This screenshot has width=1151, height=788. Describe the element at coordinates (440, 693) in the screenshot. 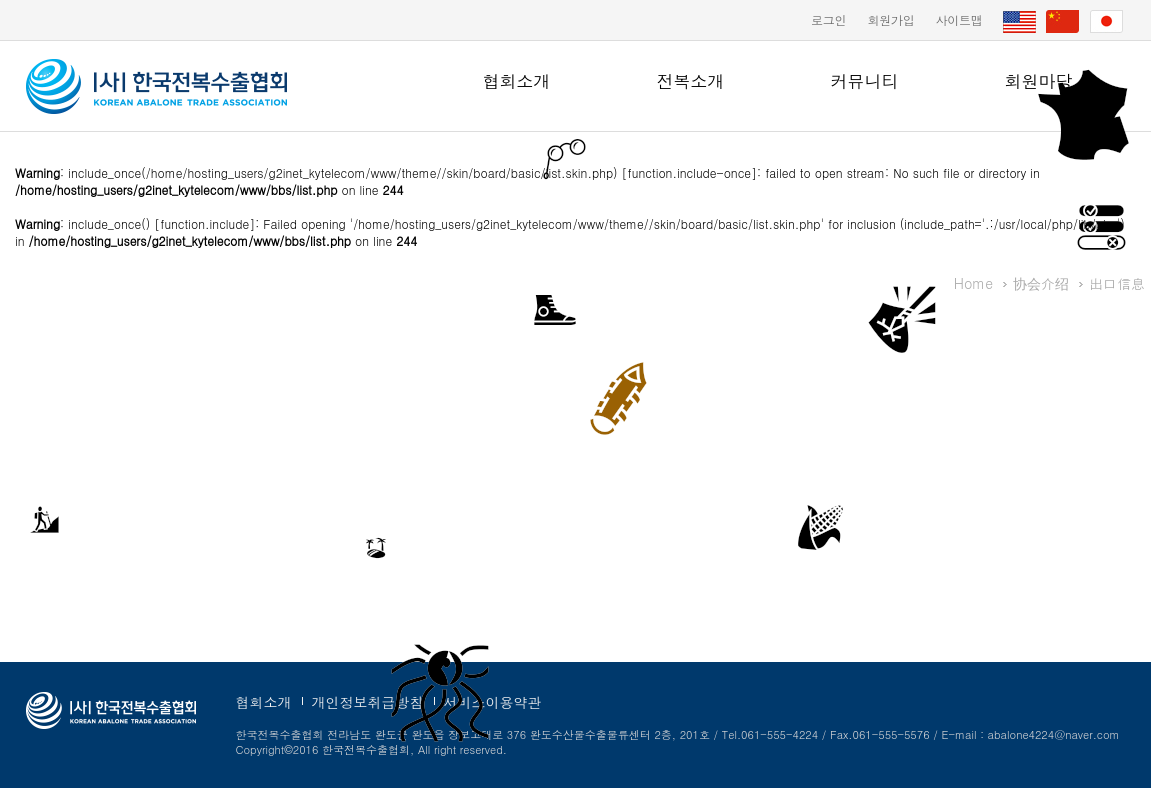

I see `select tentacle monster enemy type` at that location.